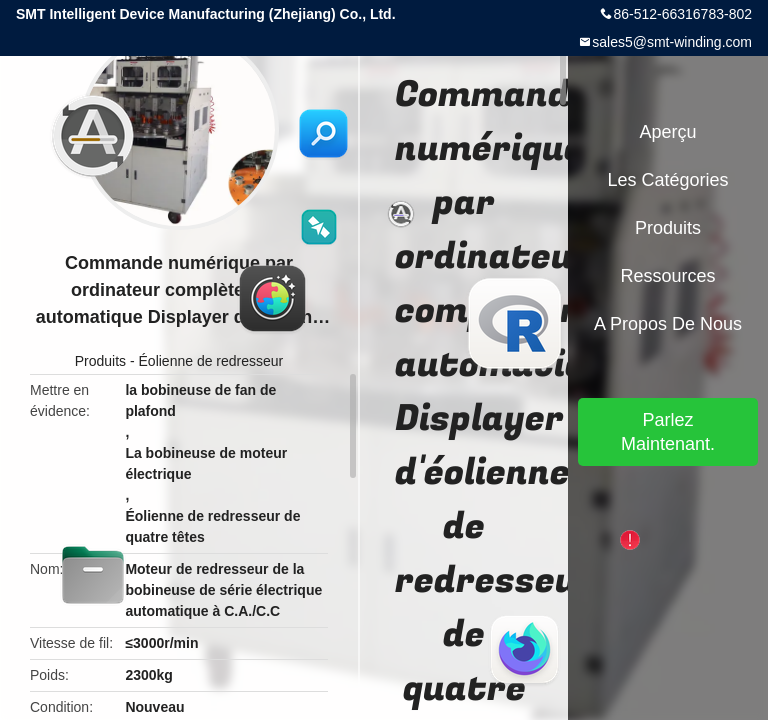  What do you see at coordinates (401, 214) in the screenshot?
I see `check for and install system updates` at bounding box center [401, 214].